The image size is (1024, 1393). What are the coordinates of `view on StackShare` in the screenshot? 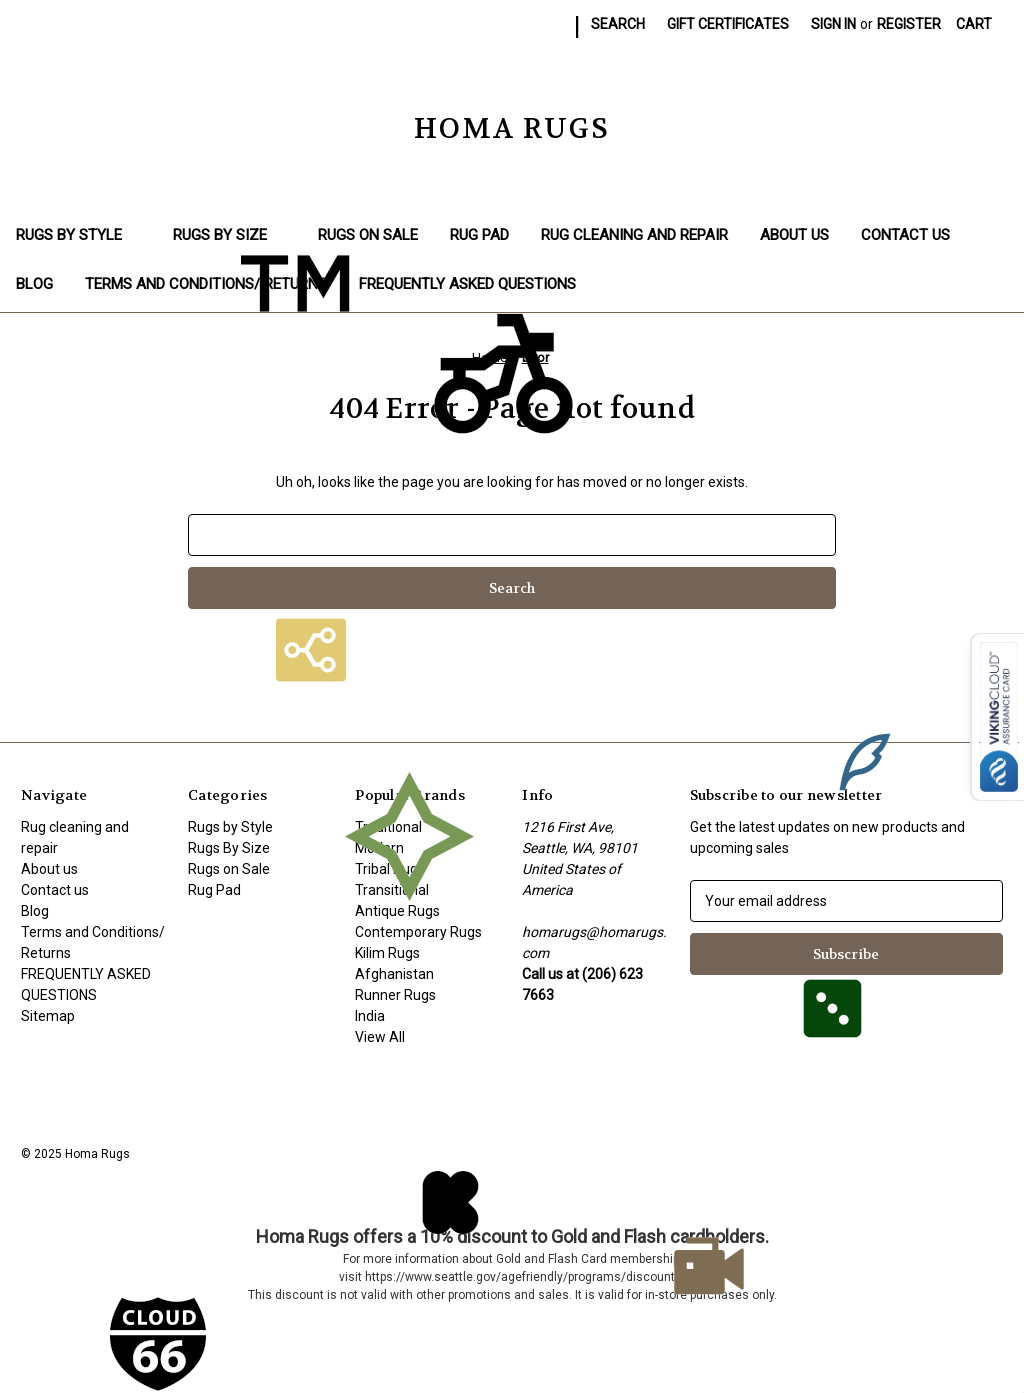 It's located at (311, 650).